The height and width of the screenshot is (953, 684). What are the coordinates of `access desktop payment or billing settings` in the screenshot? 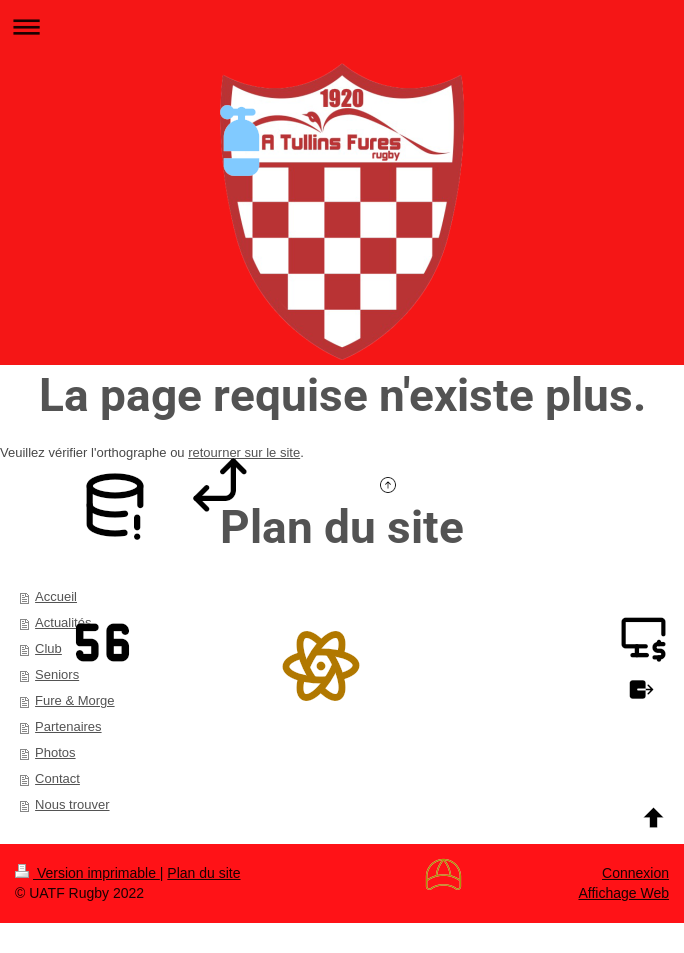 It's located at (643, 637).